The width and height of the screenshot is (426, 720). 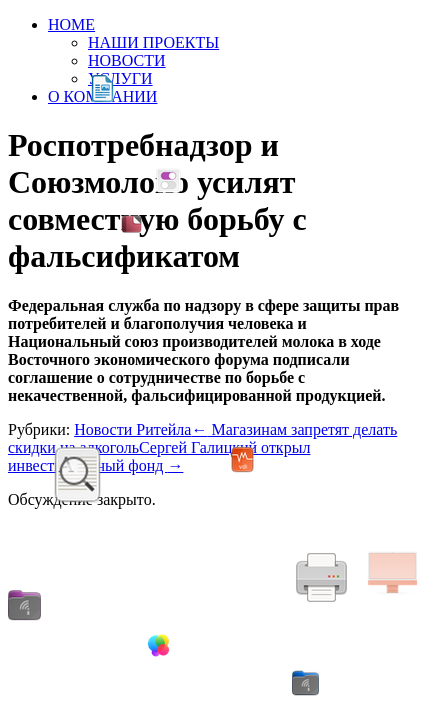 What do you see at coordinates (168, 180) in the screenshot?
I see `open system settings or preferences` at bounding box center [168, 180].